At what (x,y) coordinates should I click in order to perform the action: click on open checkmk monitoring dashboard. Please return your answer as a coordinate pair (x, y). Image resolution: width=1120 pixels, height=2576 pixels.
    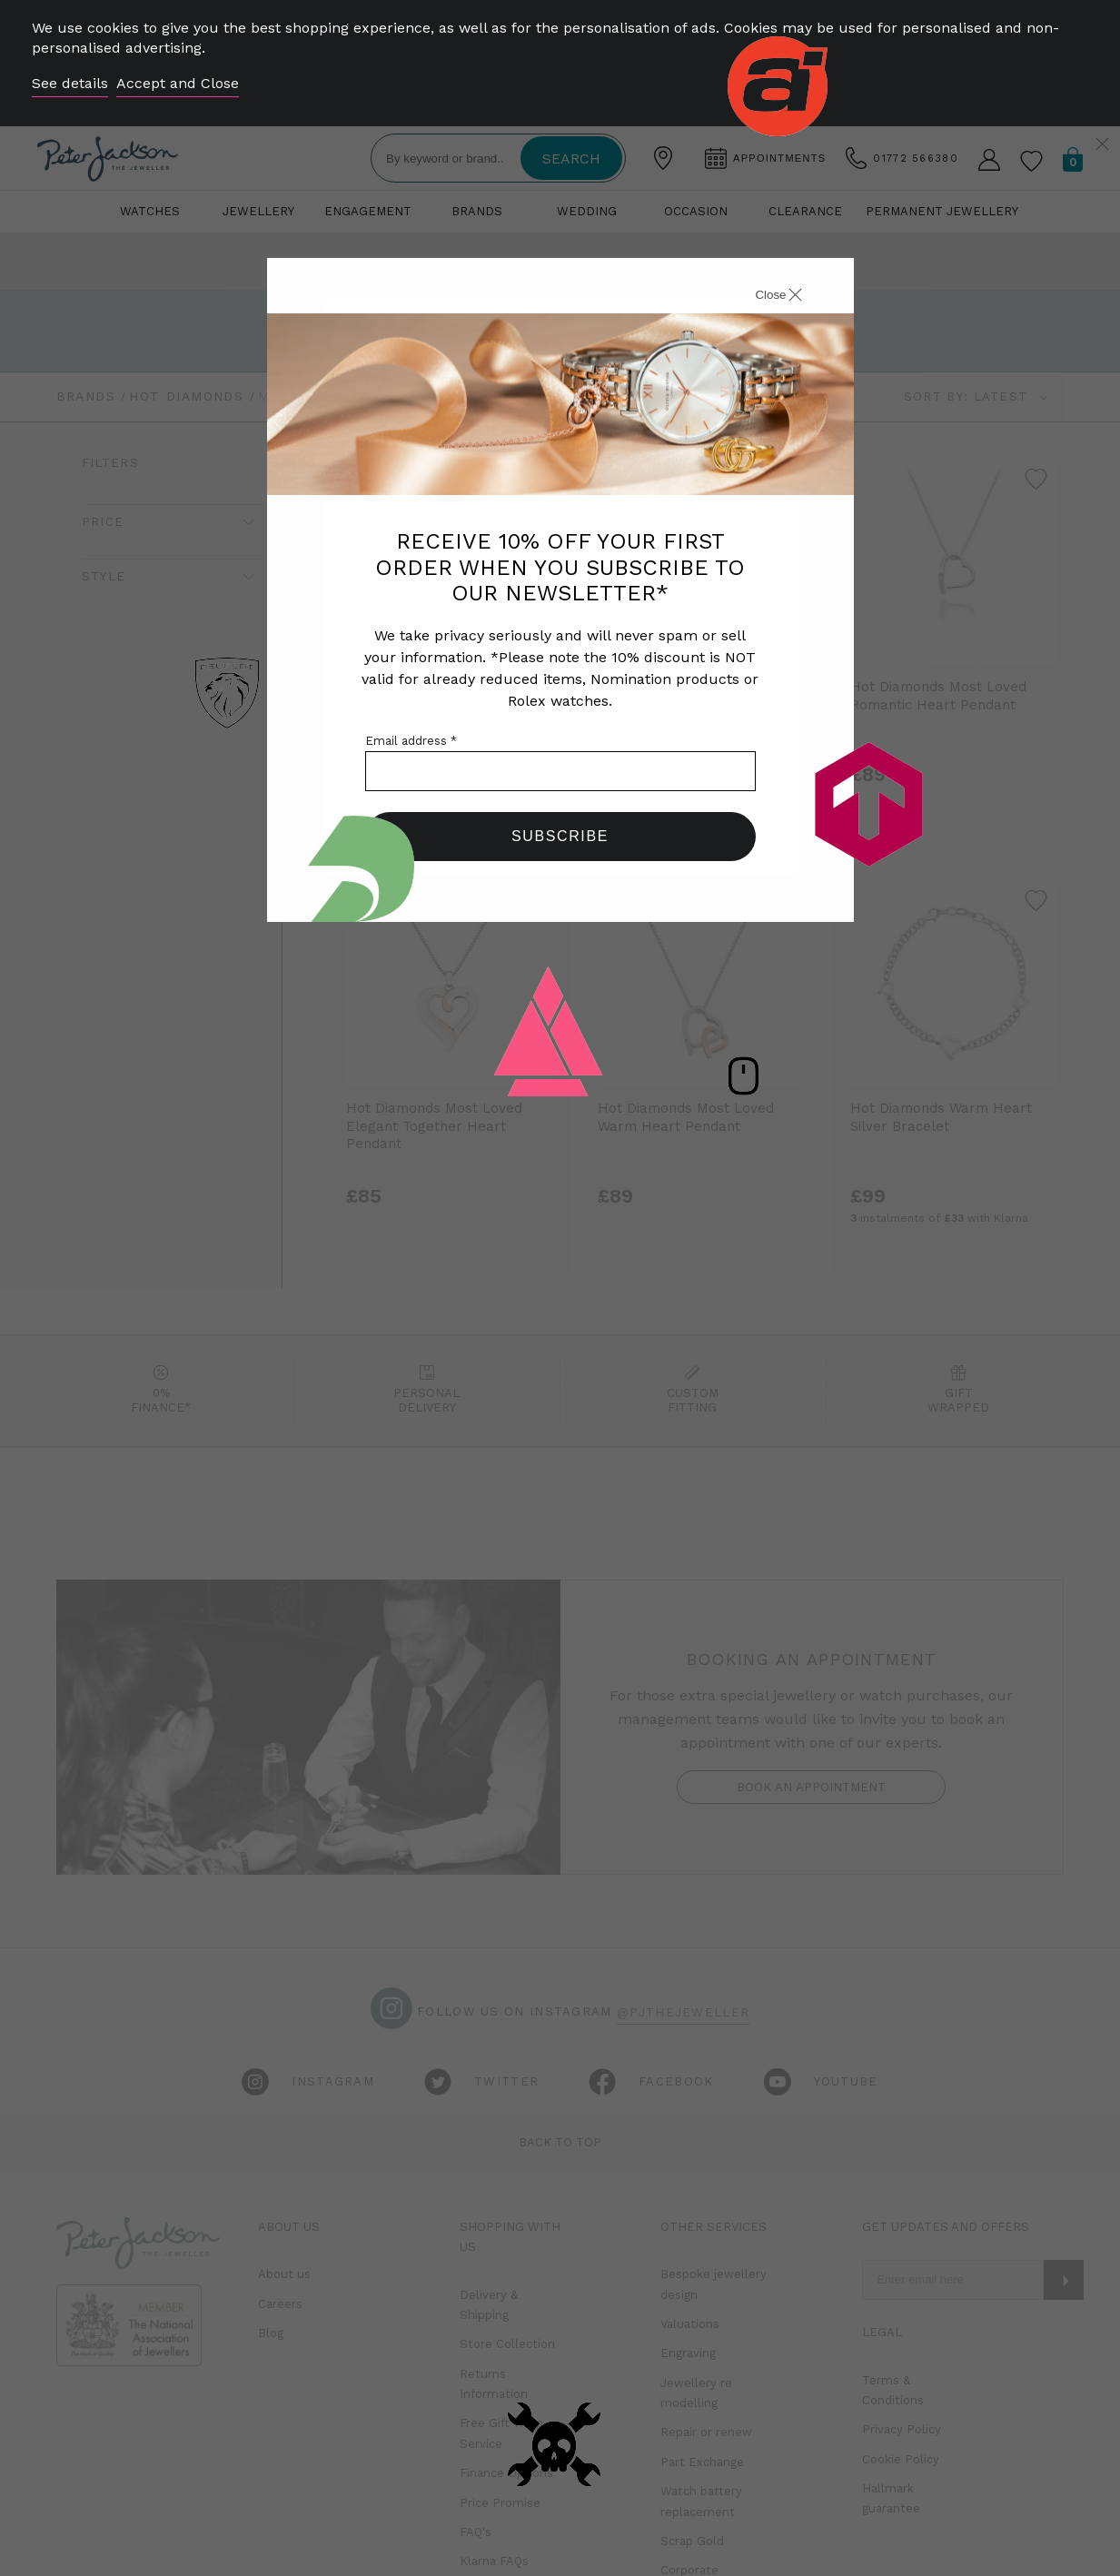
    Looking at the image, I should click on (868, 804).